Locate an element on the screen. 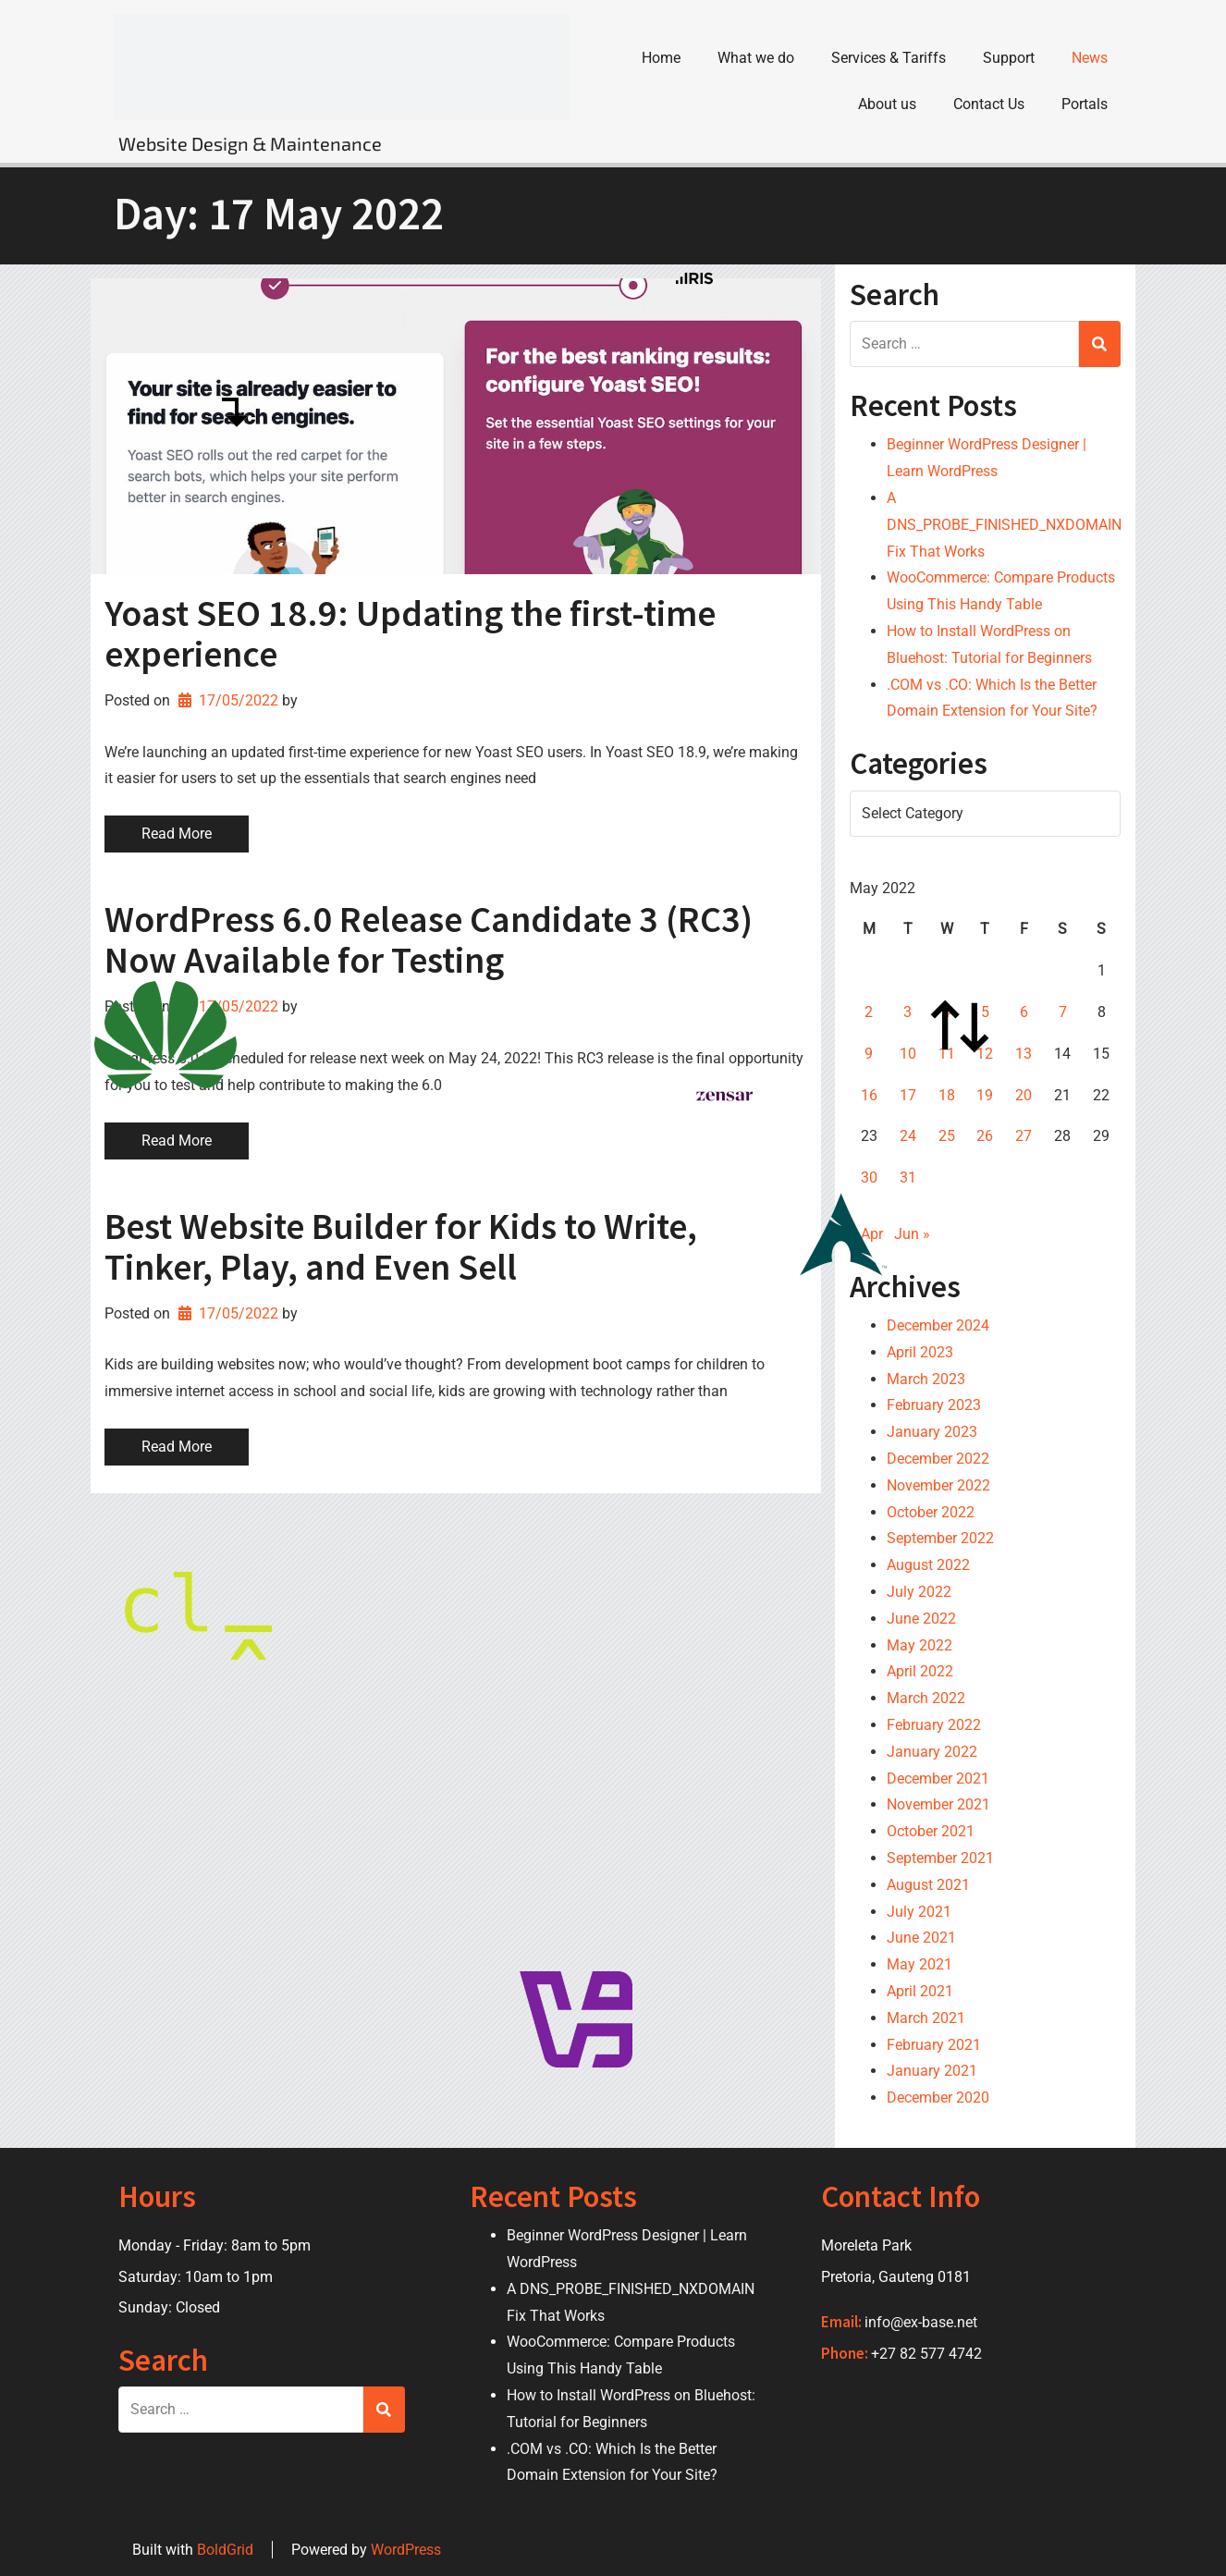 The height and width of the screenshot is (2576, 1226). commitlint logo - a tool for linting commit messages is located at coordinates (198, 1615).